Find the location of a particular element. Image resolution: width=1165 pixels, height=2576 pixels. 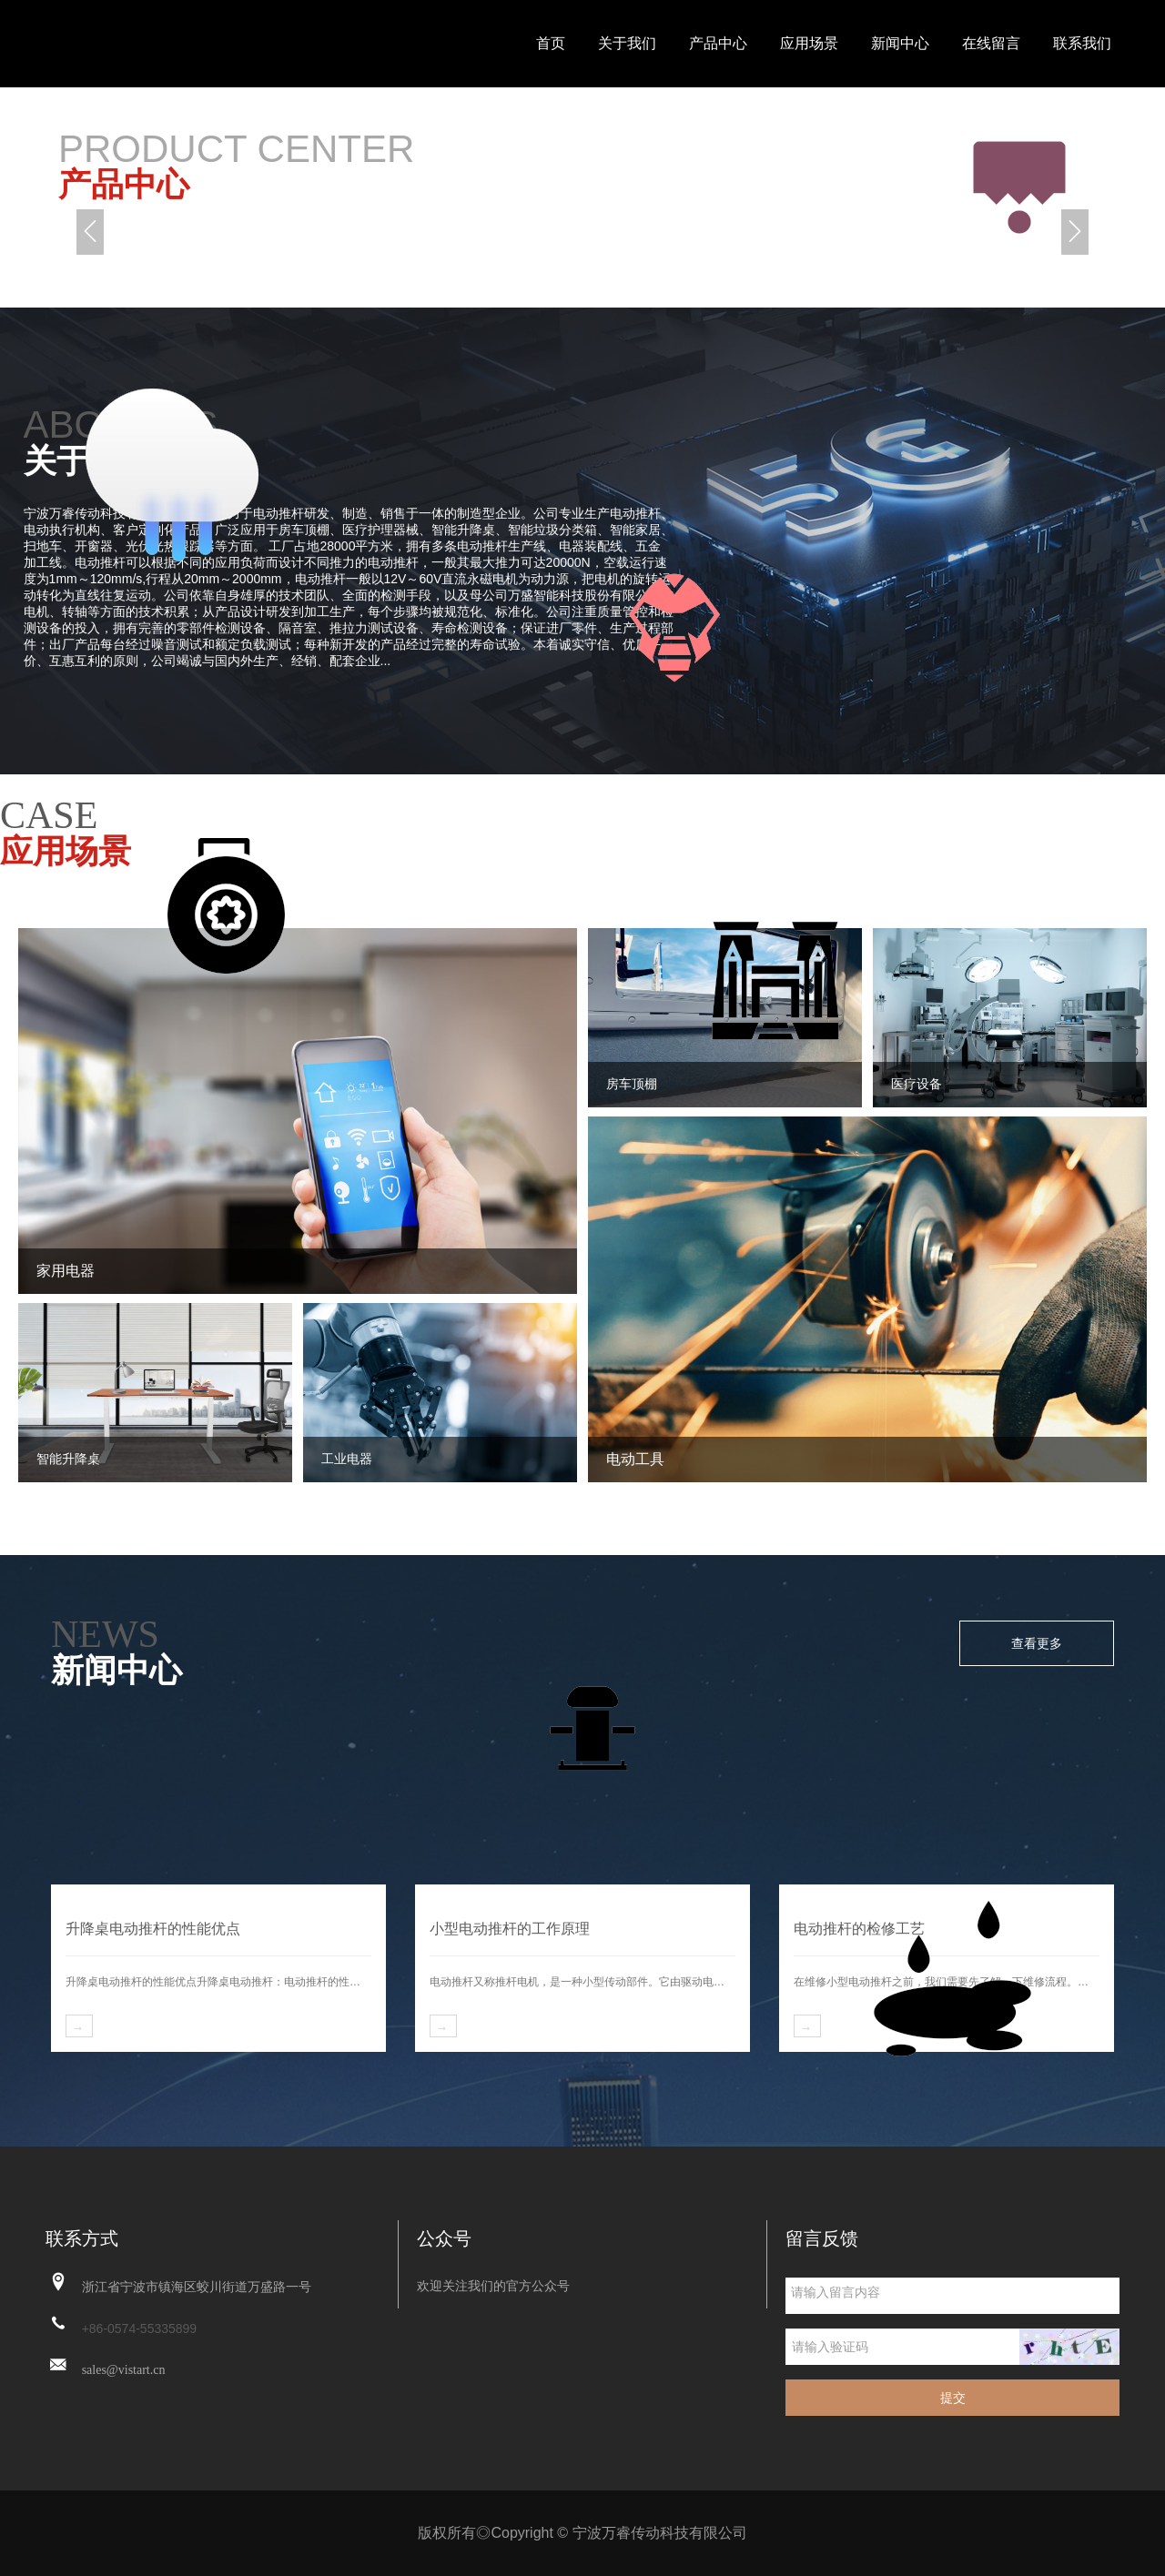

indicates rainy or showery weather conditions is located at coordinates (172, 475).